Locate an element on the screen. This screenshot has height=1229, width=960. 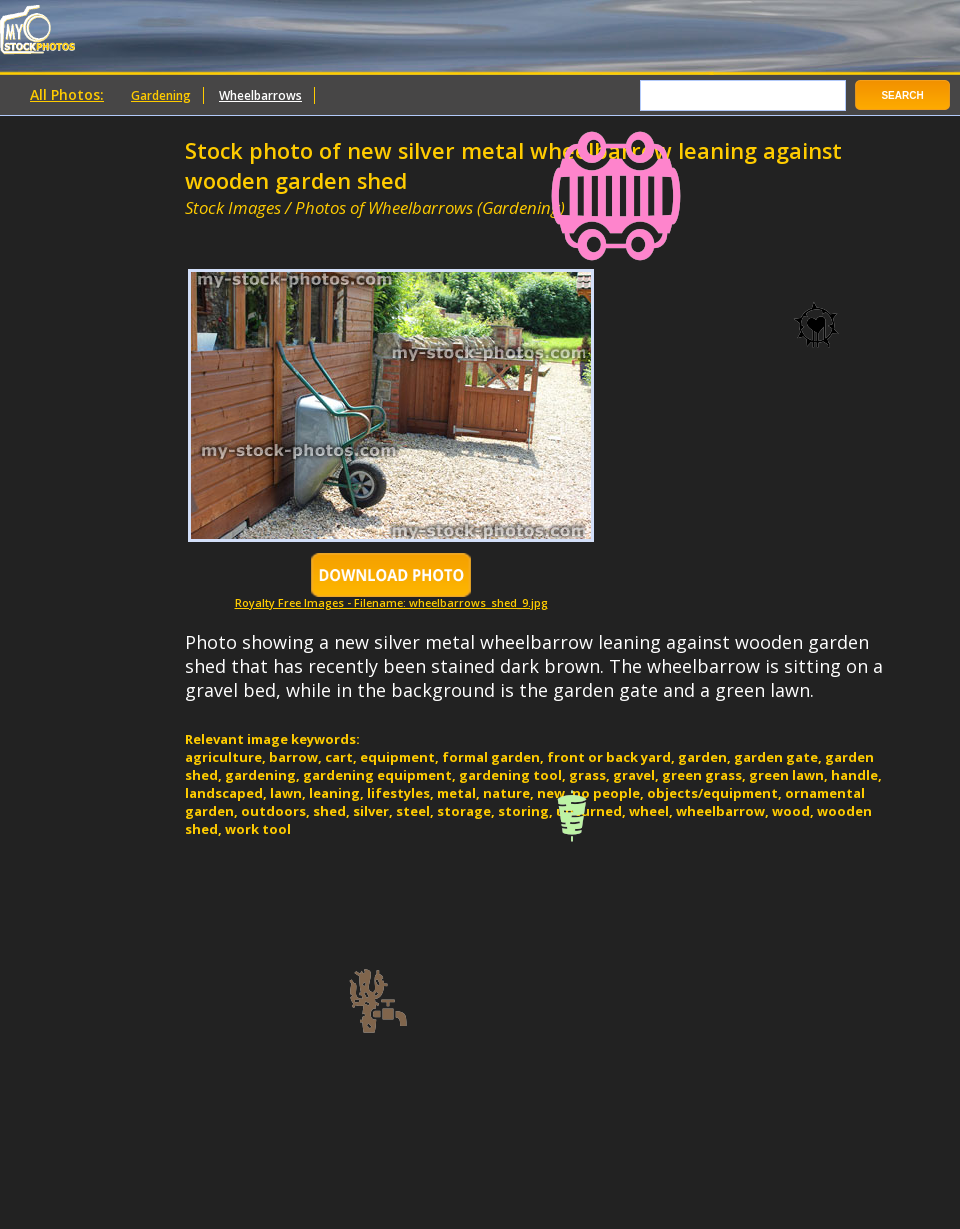
tap to water or care for your cactus is located at coordinates (378, 1001).